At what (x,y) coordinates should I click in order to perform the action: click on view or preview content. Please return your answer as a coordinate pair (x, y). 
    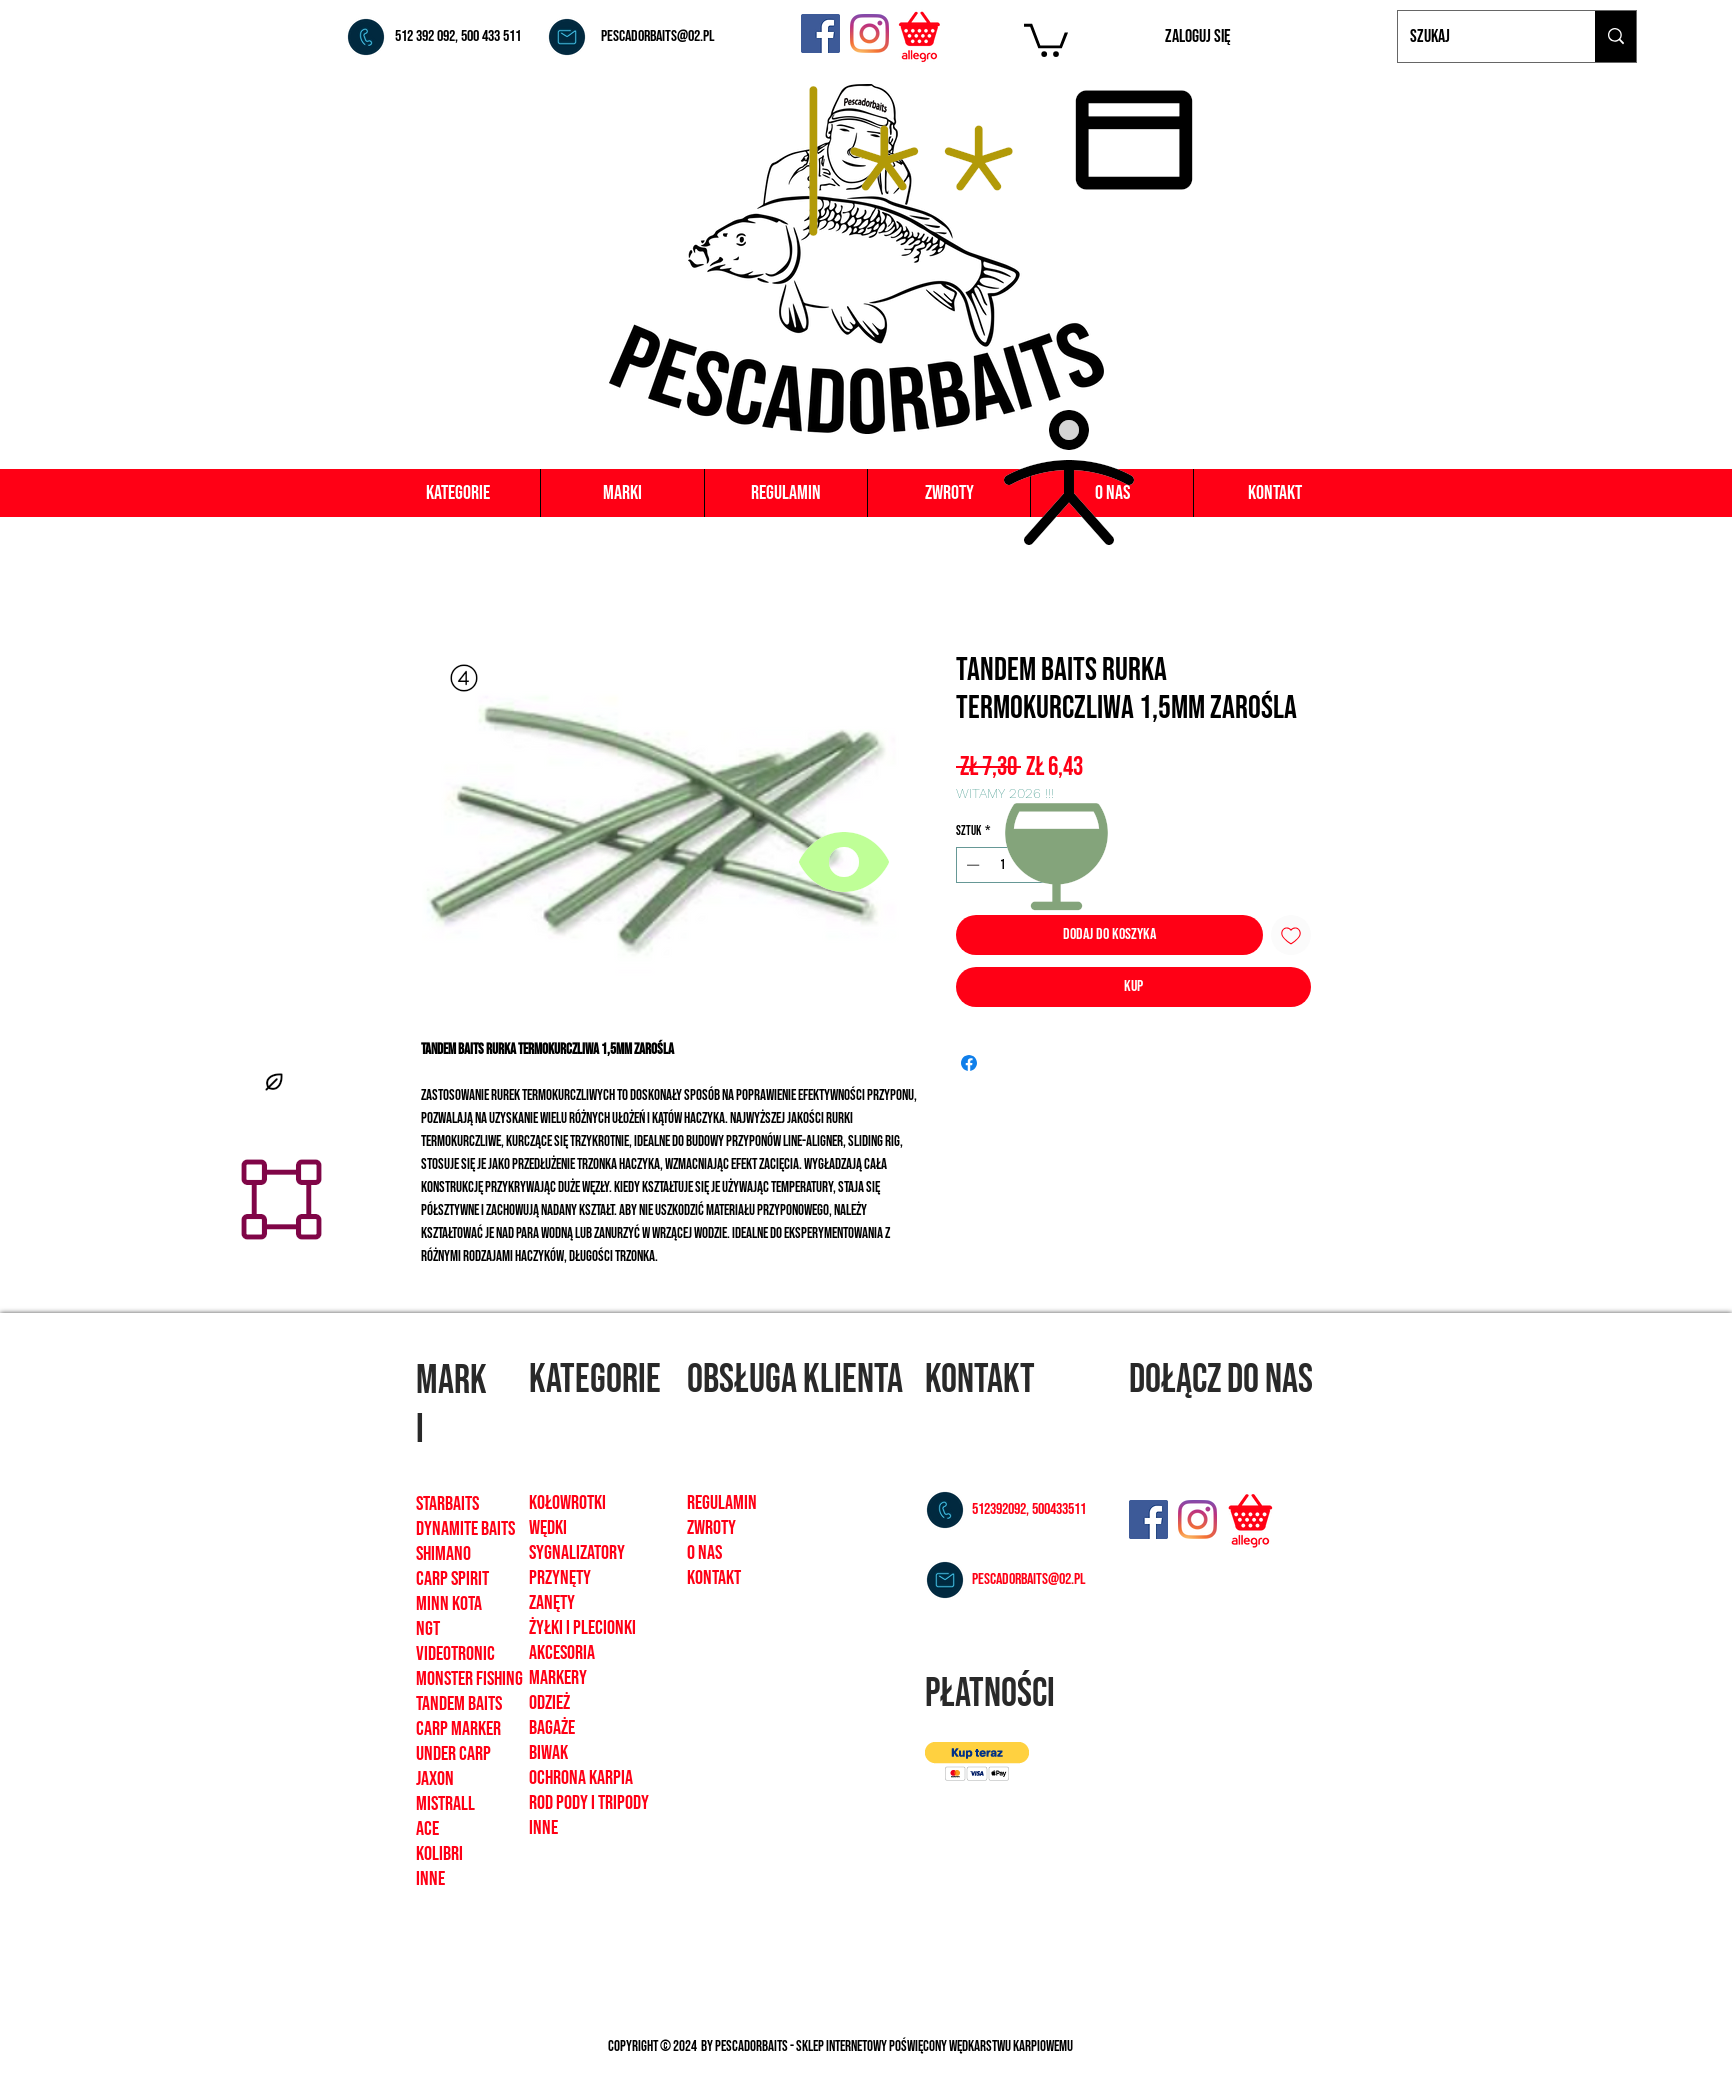
    Looking at the image, I should click on (844, 862).